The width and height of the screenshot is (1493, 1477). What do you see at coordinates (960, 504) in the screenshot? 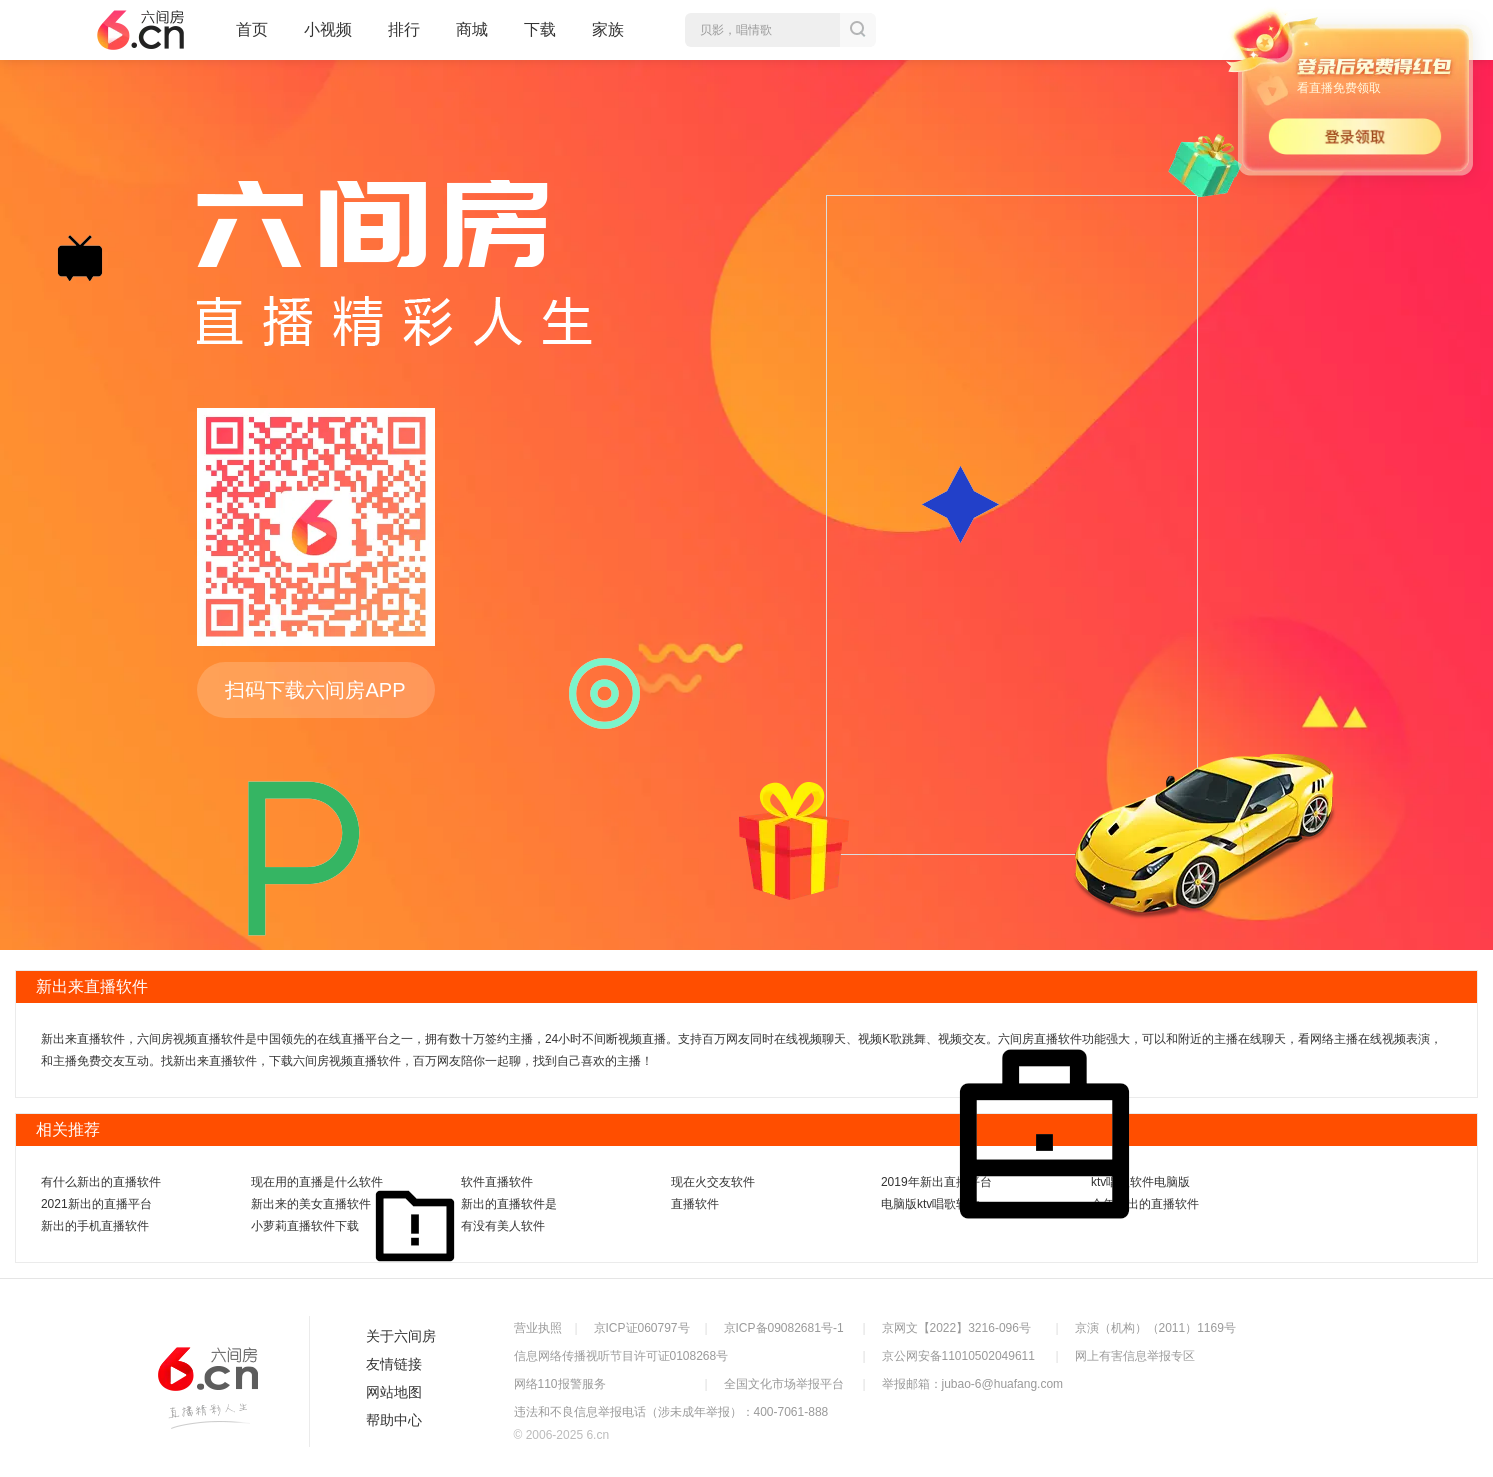
I see `indicates sunny or clear weather conditions` at bounding box center [960, 504].